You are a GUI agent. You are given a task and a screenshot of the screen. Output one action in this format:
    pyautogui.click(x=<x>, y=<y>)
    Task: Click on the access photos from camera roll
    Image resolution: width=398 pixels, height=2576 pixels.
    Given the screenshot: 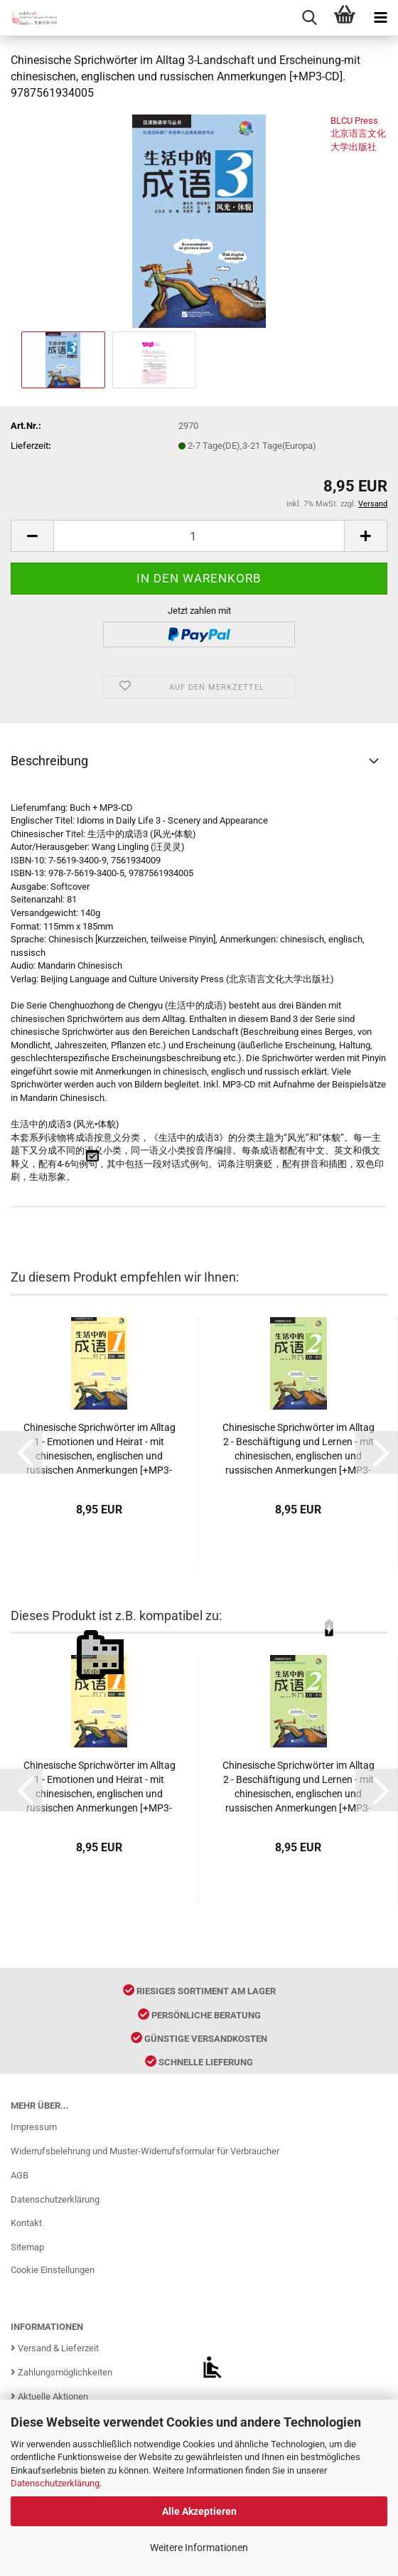 What is the action you would take?
    pyautogui.click(x=100, y=1656)
    